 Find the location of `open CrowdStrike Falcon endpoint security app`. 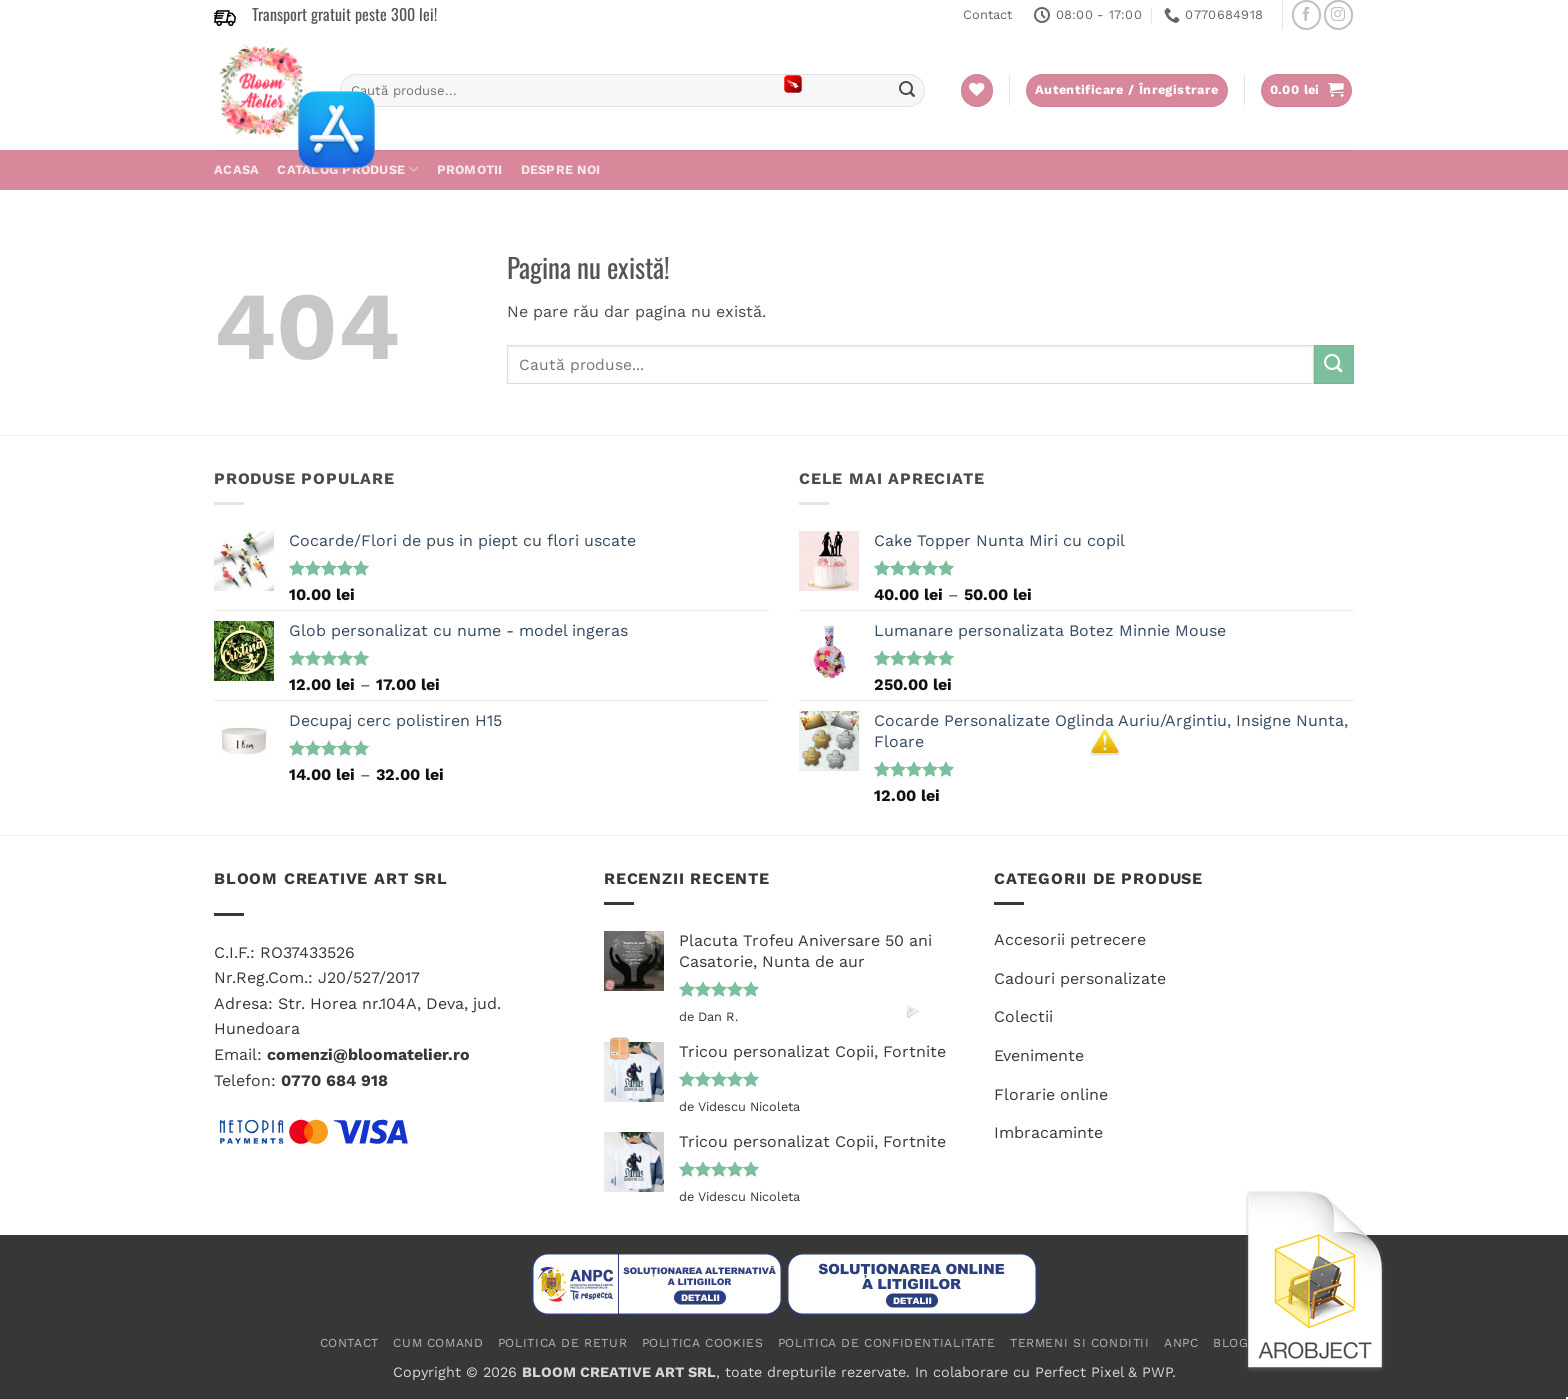

open CrowdStrike Falcon endpoint security app is located at coordinates (793, 84).